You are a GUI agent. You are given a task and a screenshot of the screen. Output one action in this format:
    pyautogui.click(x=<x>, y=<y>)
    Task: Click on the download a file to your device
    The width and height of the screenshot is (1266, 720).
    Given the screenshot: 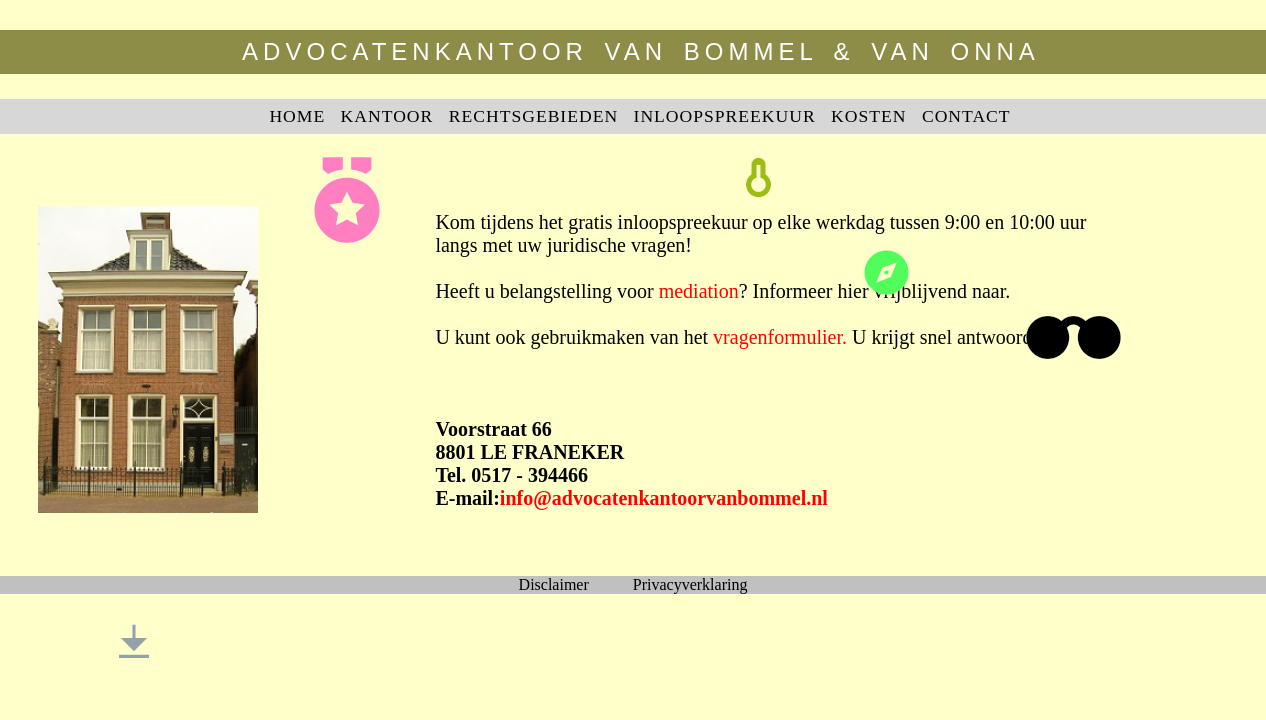 What is the action you would take?
    pyautogui.click(x=134, y=643)
    